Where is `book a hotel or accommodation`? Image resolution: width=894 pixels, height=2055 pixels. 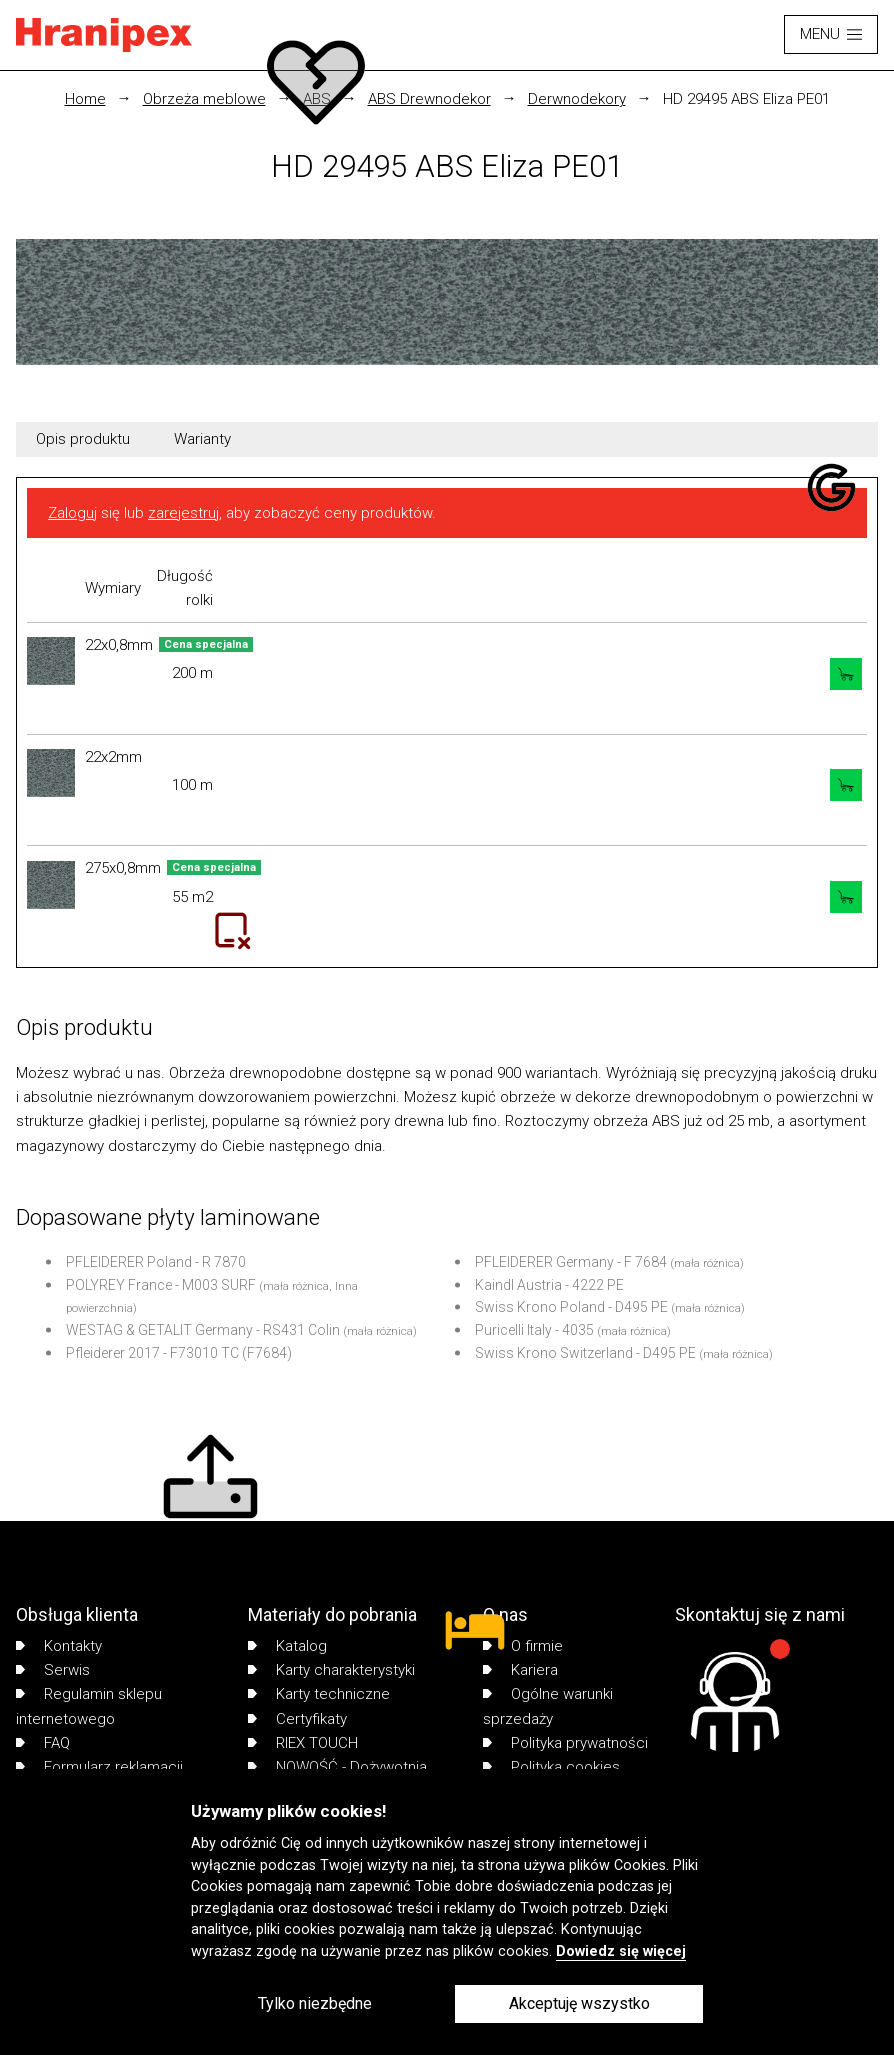
book a hotel or accommodation is located at coordinates (475, 1629).